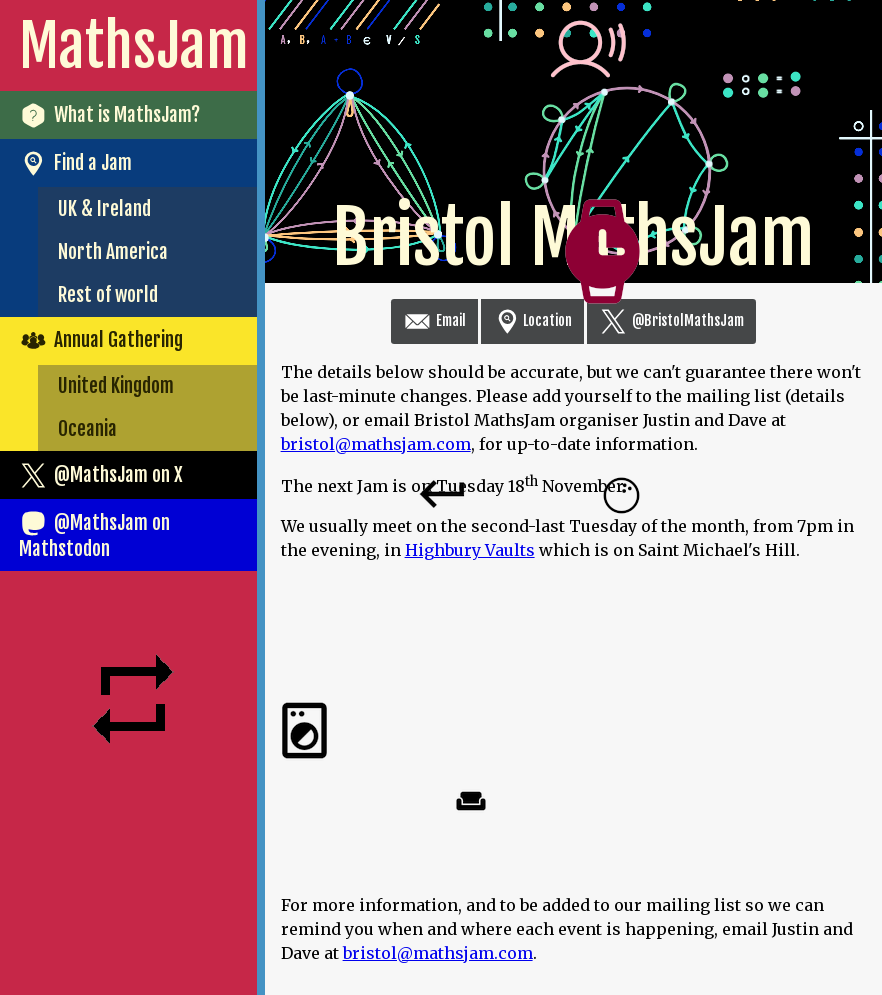 The width and height of the screenshot is (882, 995). What do you see at coordinates (587, 49) in the screenshot?
I see `user audio or voice settings` at bounding box center [587, 49].